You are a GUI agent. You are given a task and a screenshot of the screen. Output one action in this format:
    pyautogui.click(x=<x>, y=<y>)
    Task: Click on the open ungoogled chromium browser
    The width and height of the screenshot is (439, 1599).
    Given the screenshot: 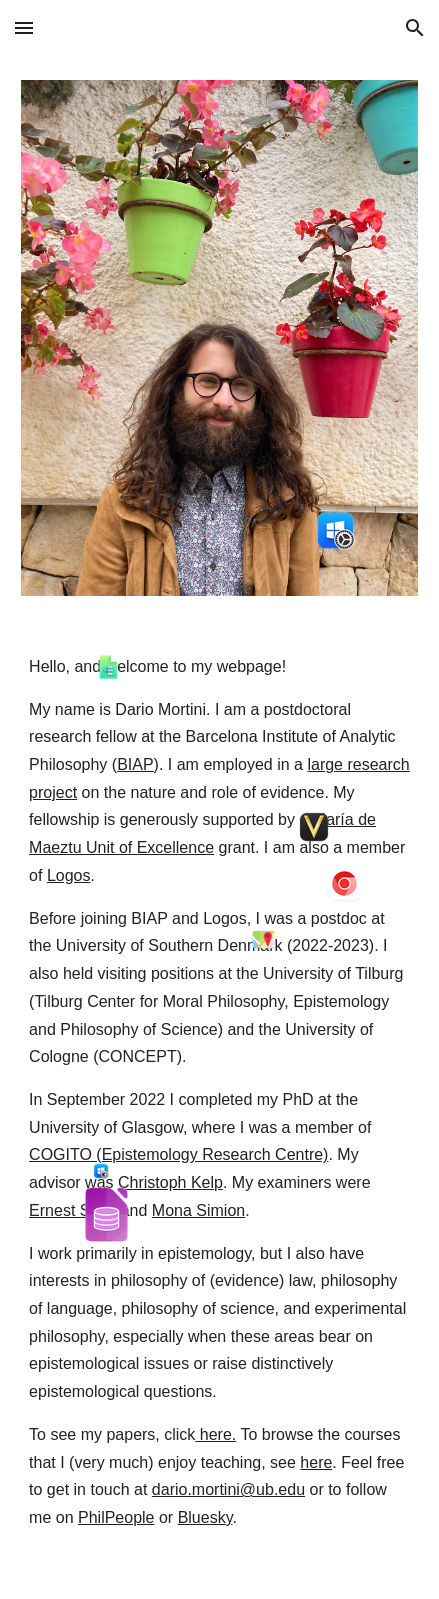 What is the action you would take?
    pyautogui.click(x=344, y=883)
    